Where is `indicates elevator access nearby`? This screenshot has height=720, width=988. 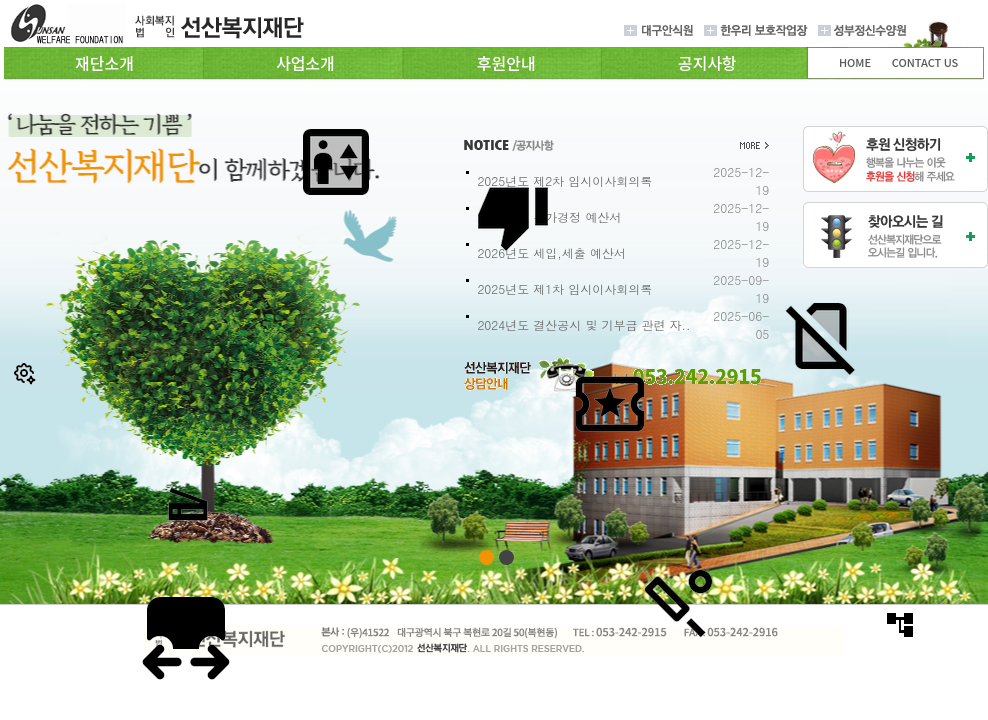
indicates elevator access nearby is located at coordinates (336, 162).